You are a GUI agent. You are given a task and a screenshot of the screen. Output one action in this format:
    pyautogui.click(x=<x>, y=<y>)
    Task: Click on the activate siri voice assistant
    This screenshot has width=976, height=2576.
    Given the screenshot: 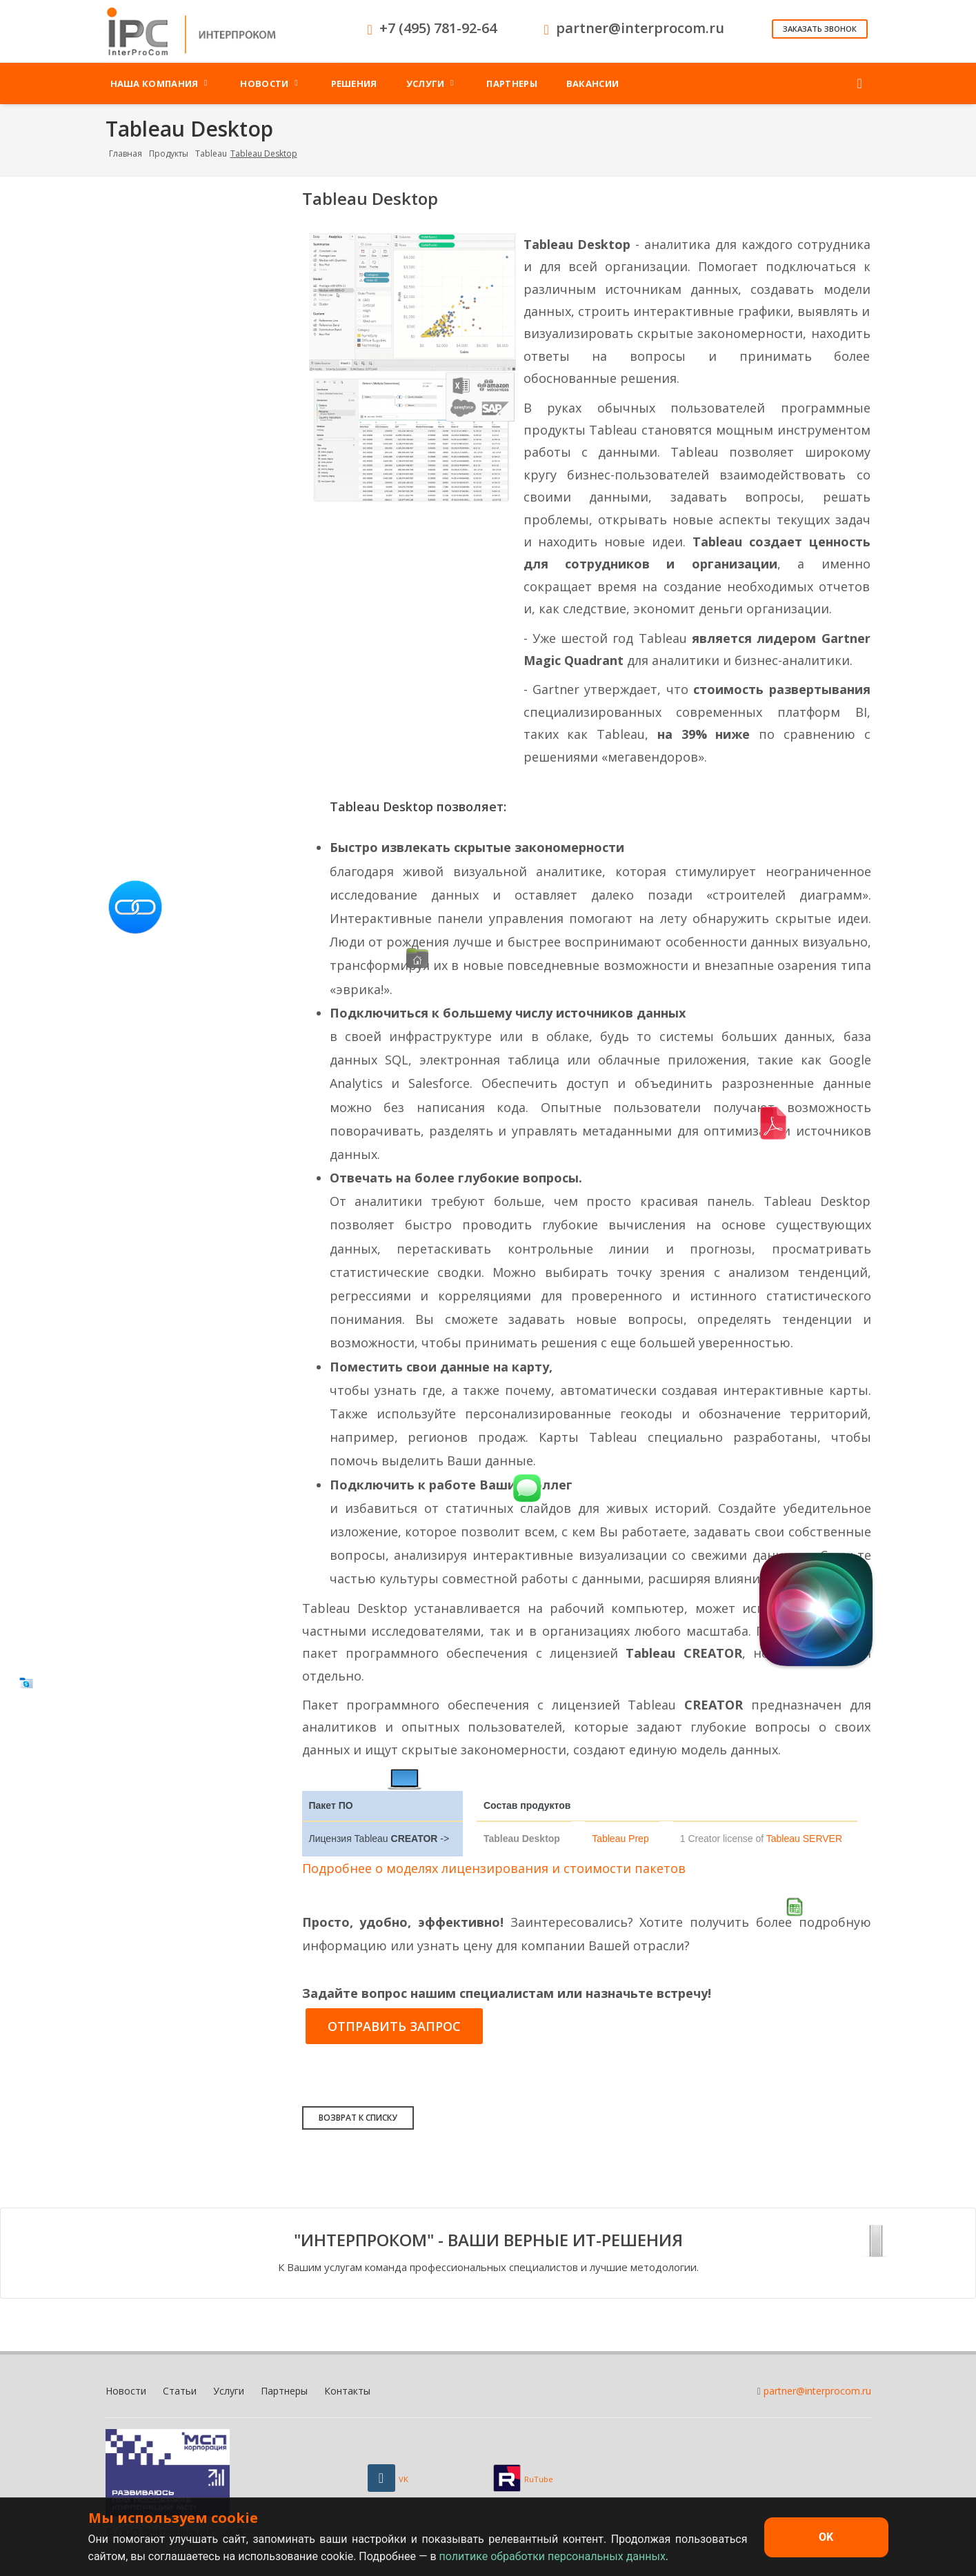 What is the action you would take?
    pyautogui.click(x=816, y=1609)
    